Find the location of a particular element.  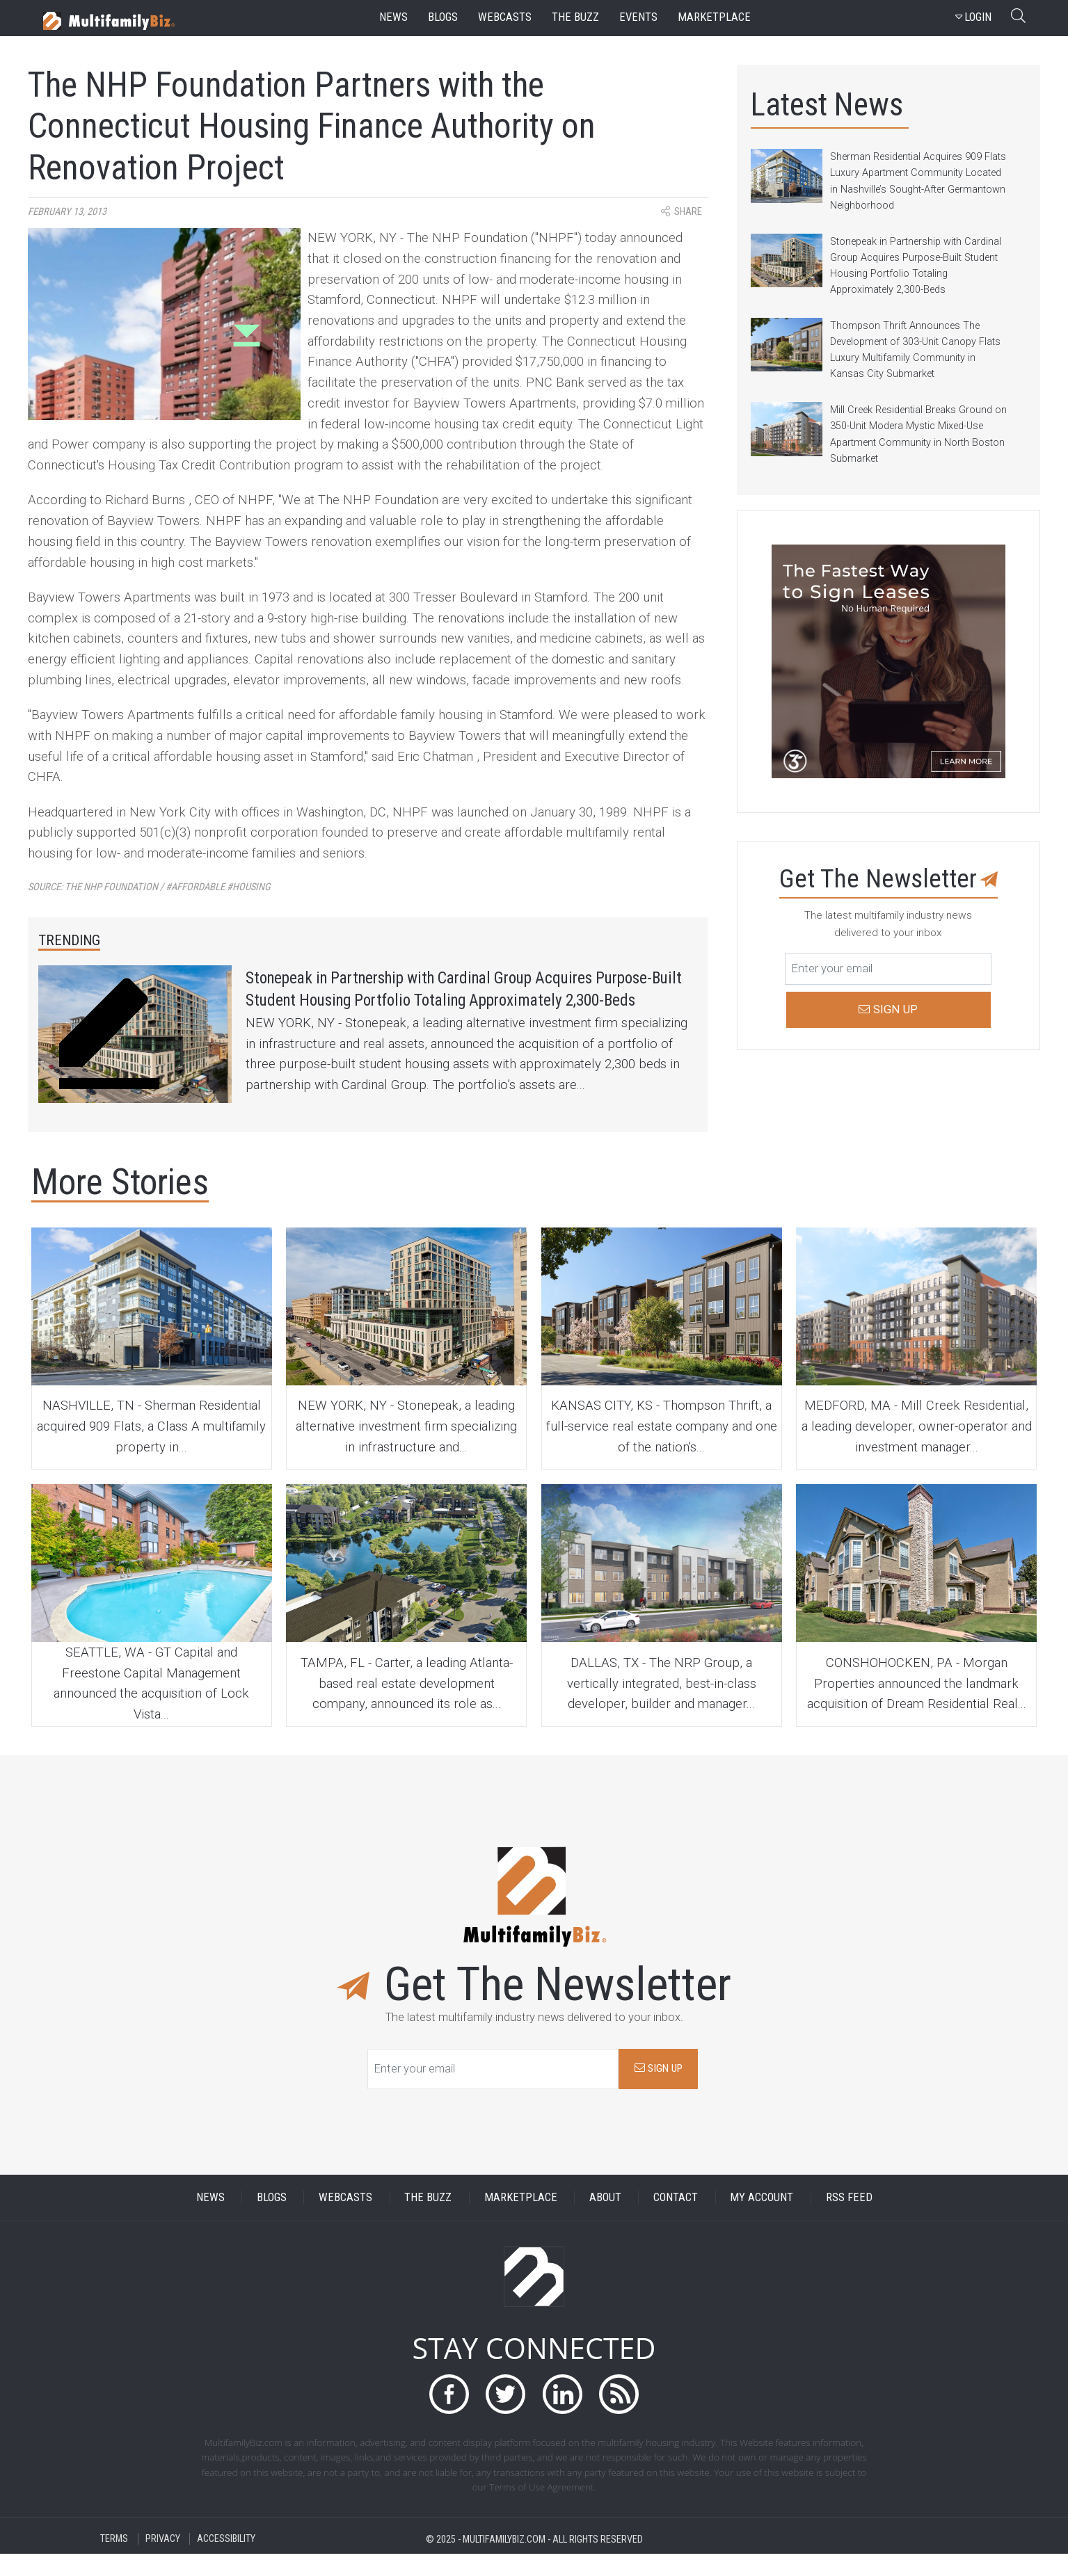

edit content or settings is located at coordinates (109, 1033).